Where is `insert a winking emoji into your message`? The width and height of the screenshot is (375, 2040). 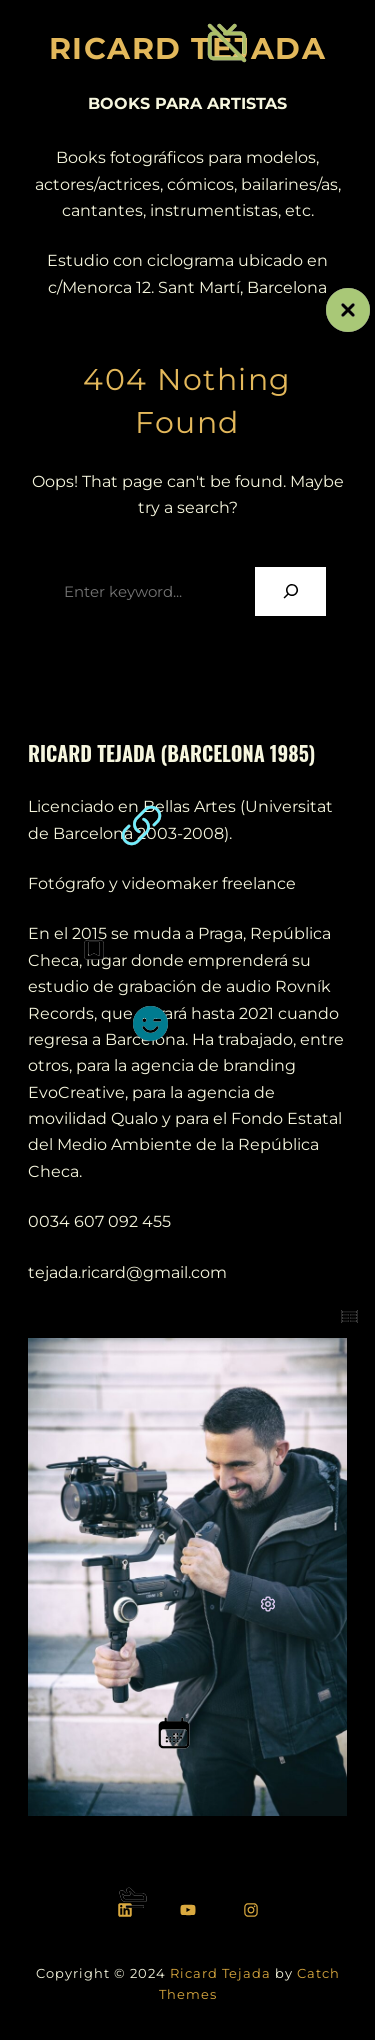
insert a winking emoji into your message is located at coordinates (150, 1023).